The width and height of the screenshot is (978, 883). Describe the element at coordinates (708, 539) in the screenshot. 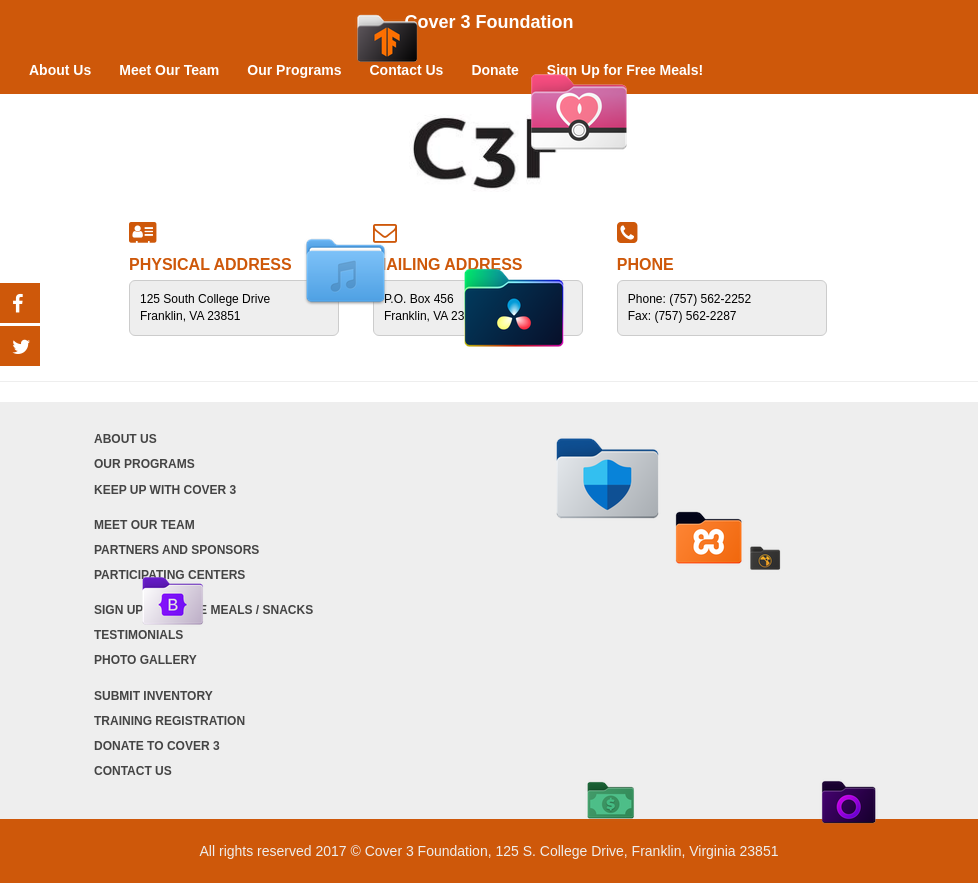

I see `open XAMPP local server files folder` at that location.